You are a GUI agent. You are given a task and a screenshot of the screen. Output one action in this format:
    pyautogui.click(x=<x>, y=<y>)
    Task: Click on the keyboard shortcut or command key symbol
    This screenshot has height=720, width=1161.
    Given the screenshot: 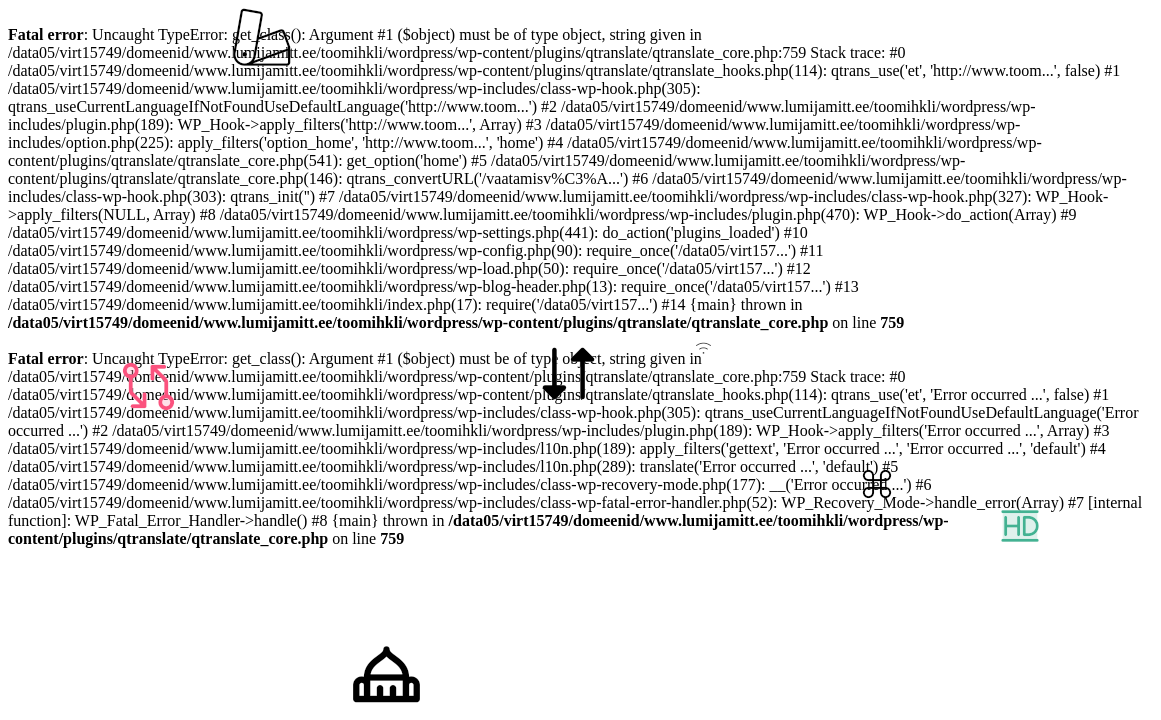 What is the action you would take?
    pyautogui.click(x=877, y=484)
    